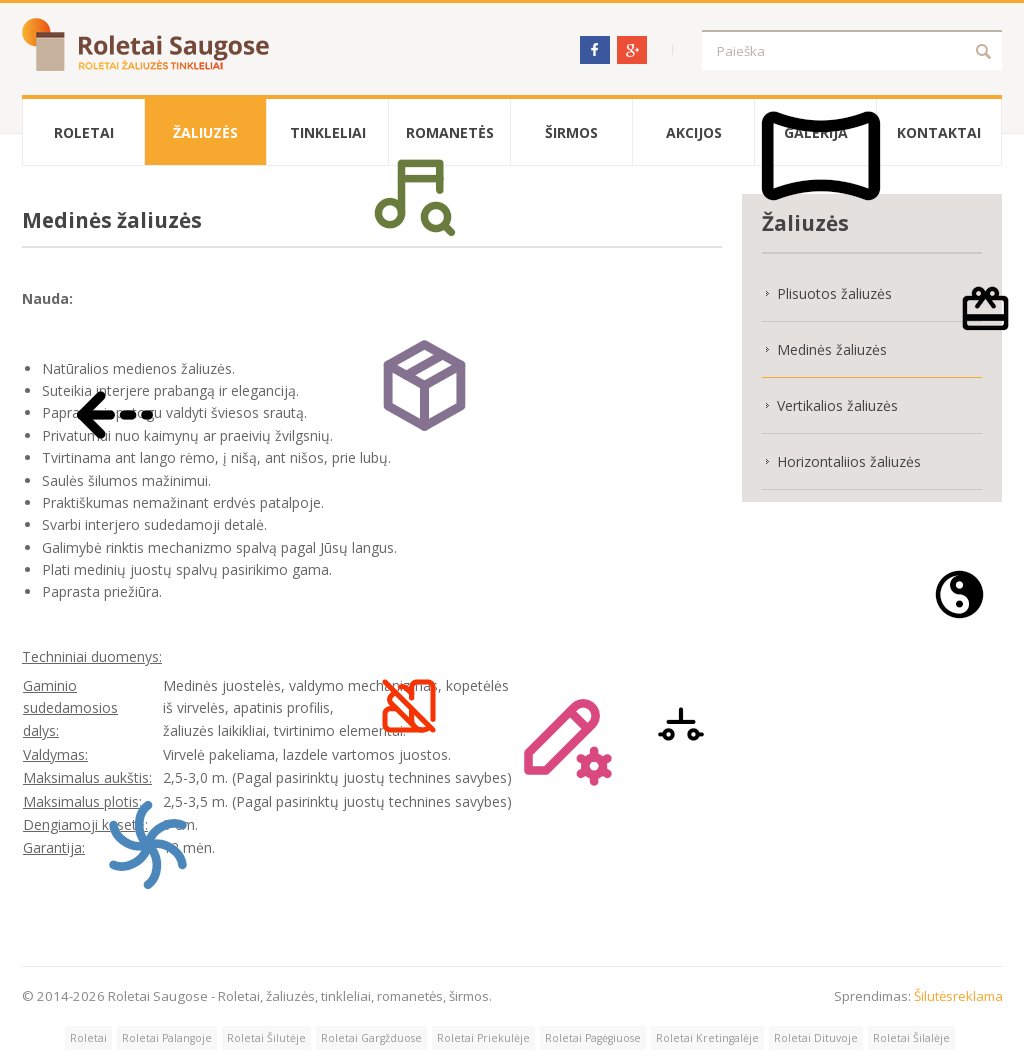  Describe the element at coordinates (413, 194) in the screenshot. I see `search for songs or music` at that location.